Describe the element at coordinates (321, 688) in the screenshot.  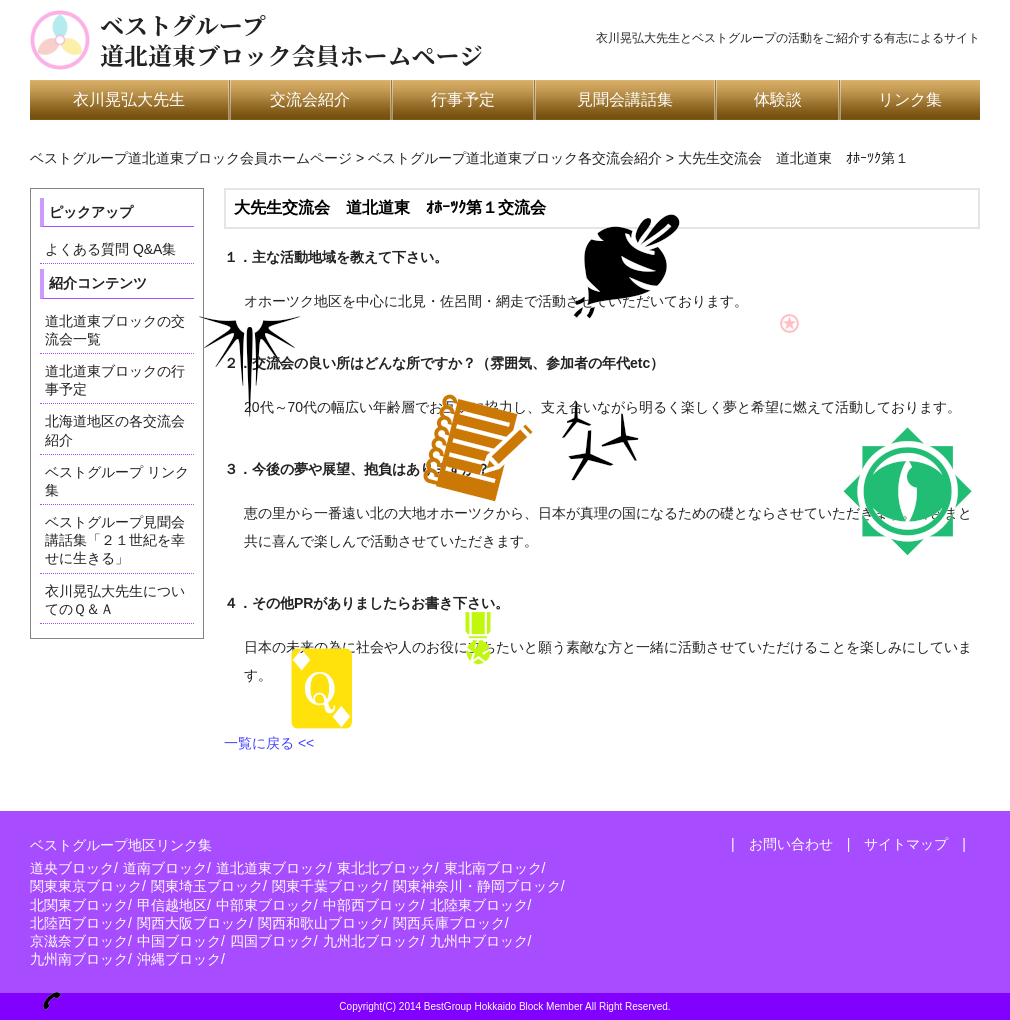
I see `queen of diamonds playing card` at that location.